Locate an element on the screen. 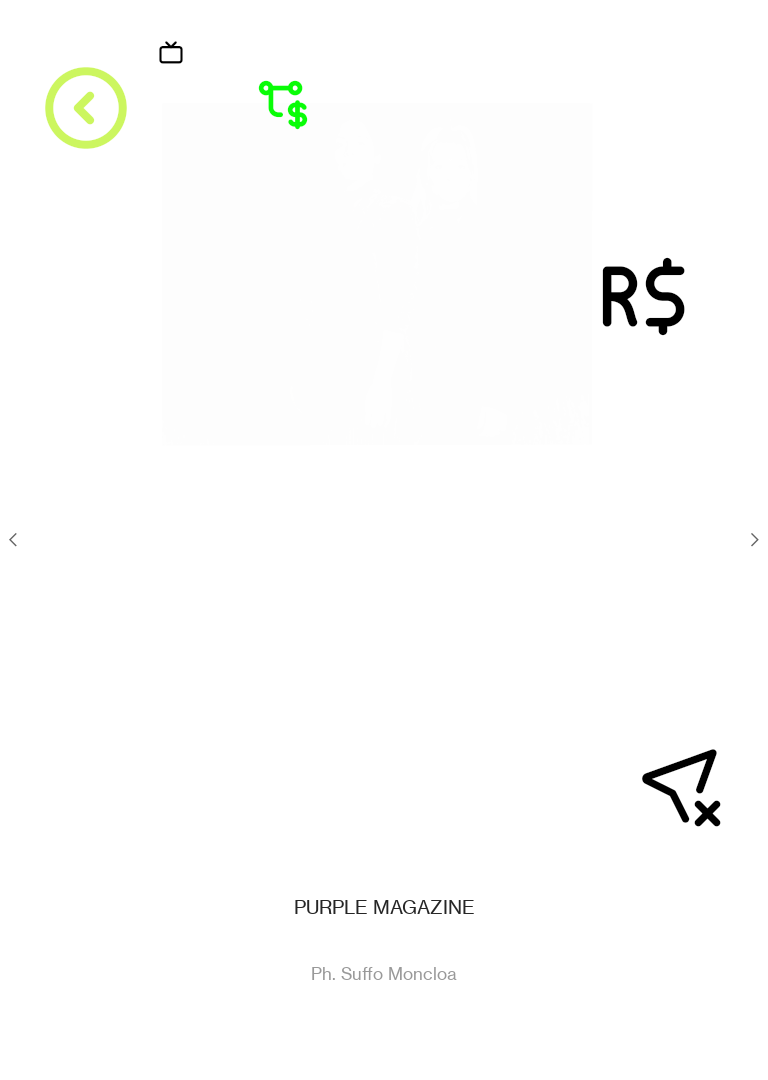 Image resolution: width=768 pixels, height=1080 pixels. go back to the previous screen is located at coordinates (86, 108).